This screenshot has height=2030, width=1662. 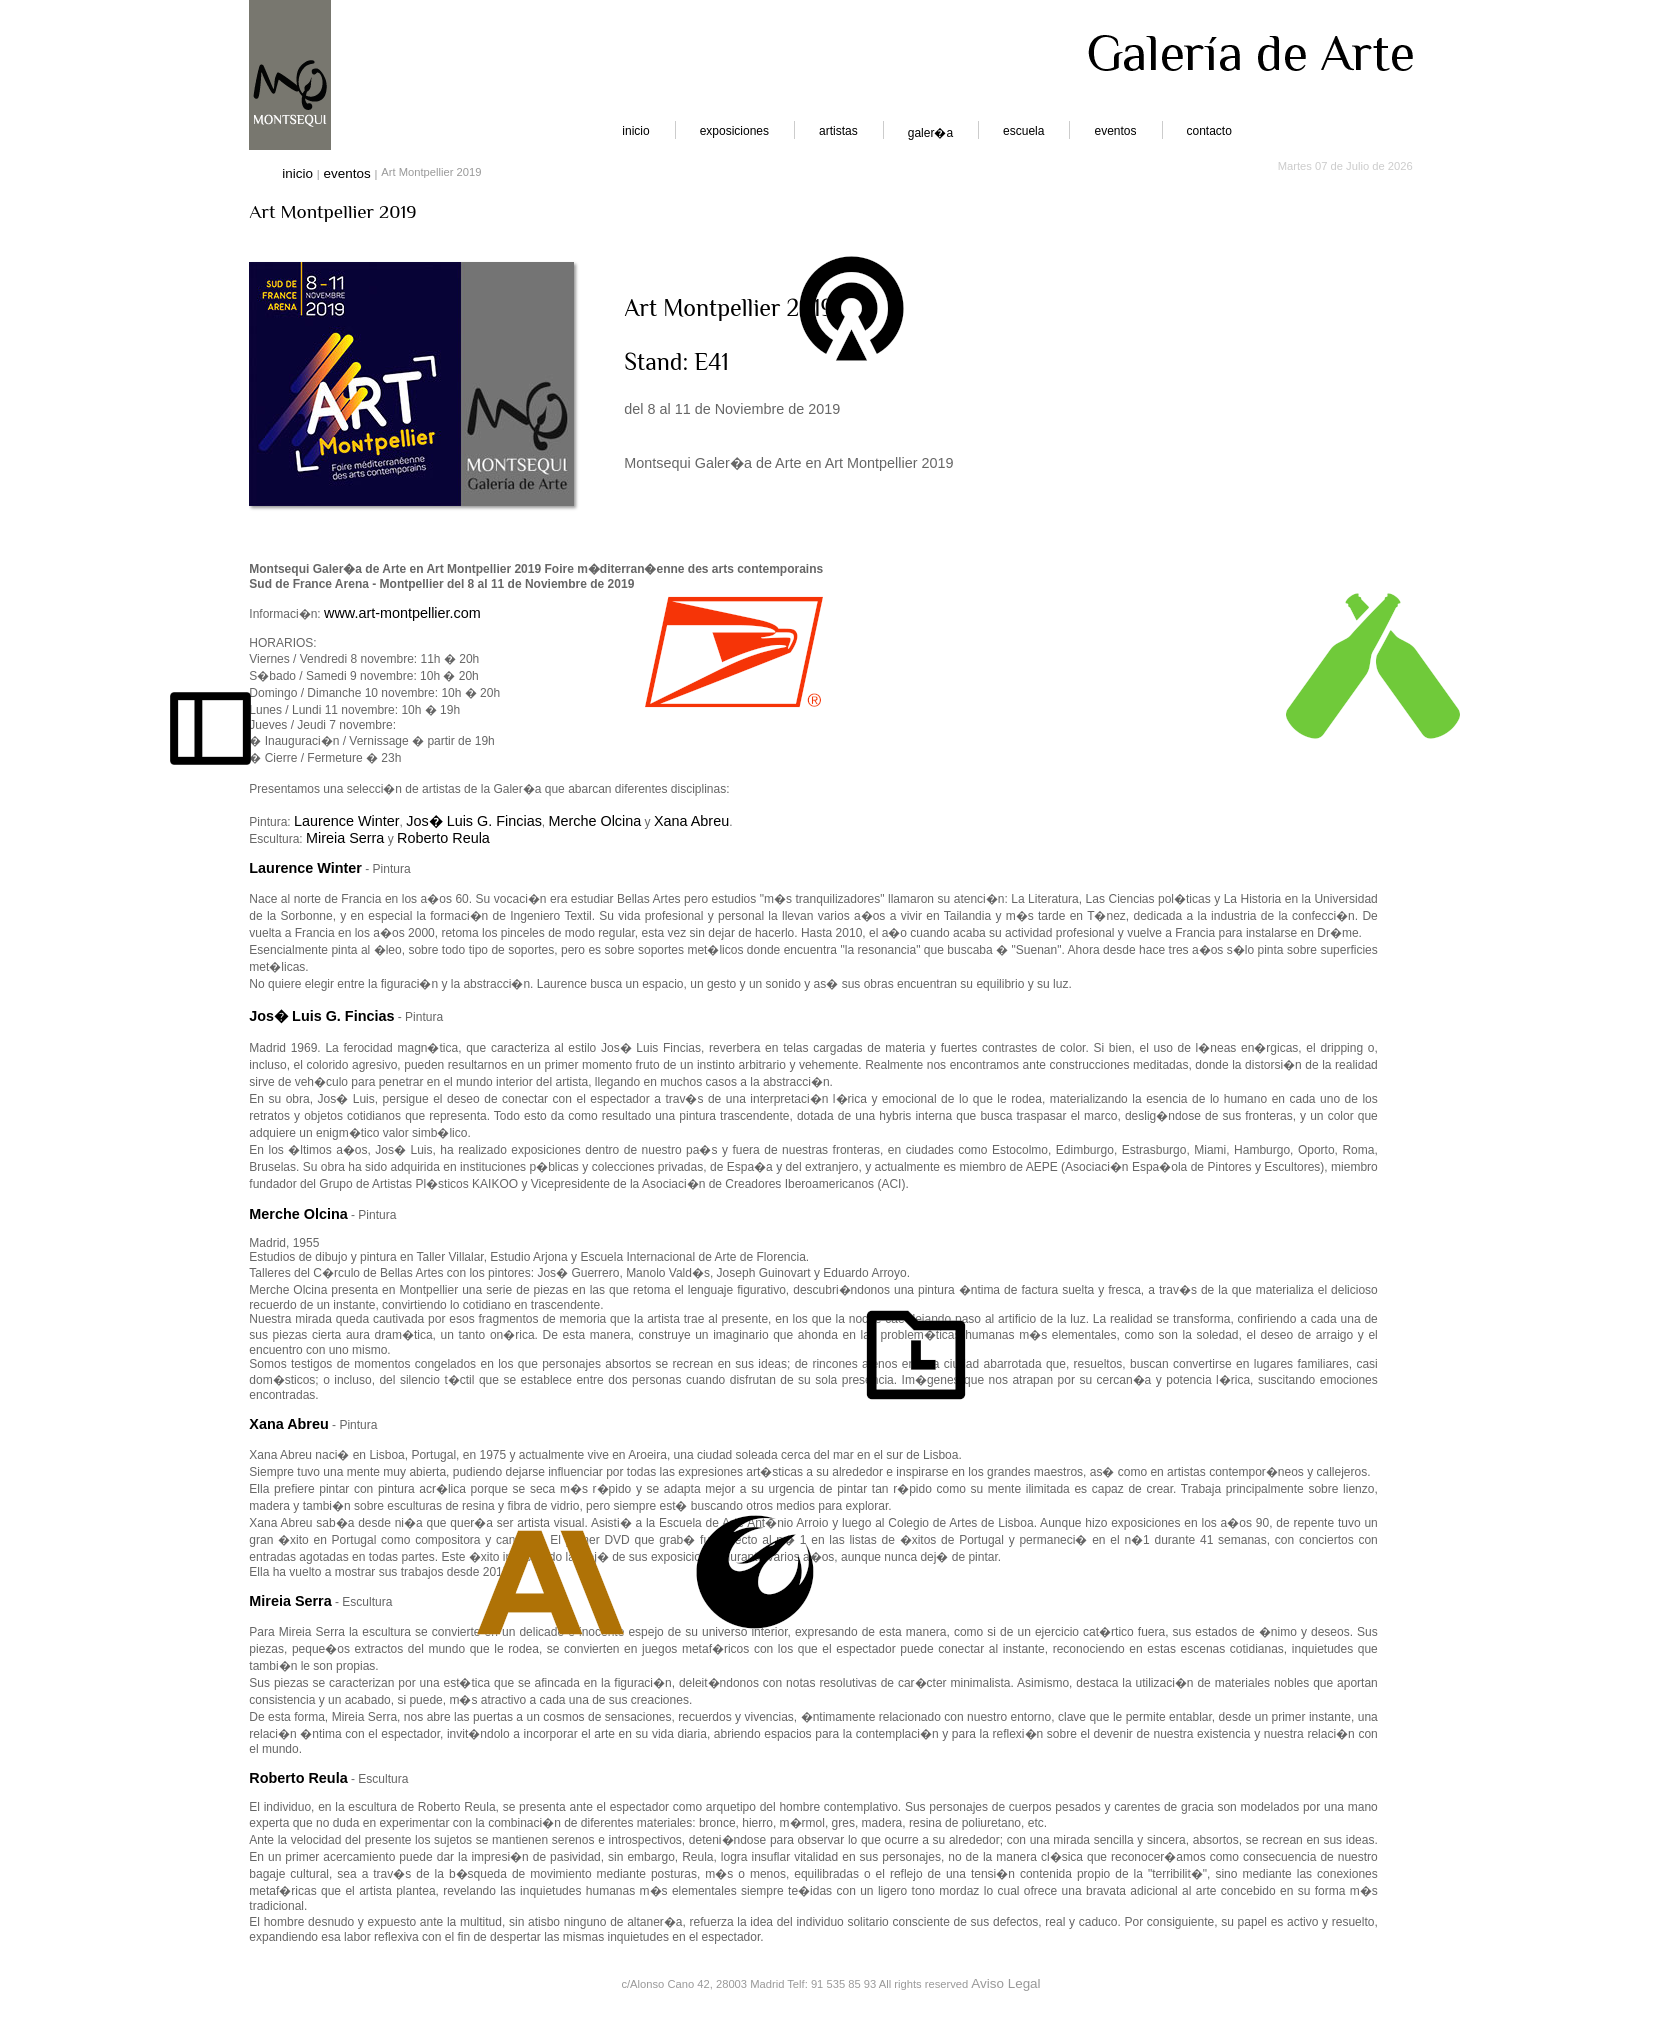 I want to click on access GPS or location services, so click(x=851, y=308).